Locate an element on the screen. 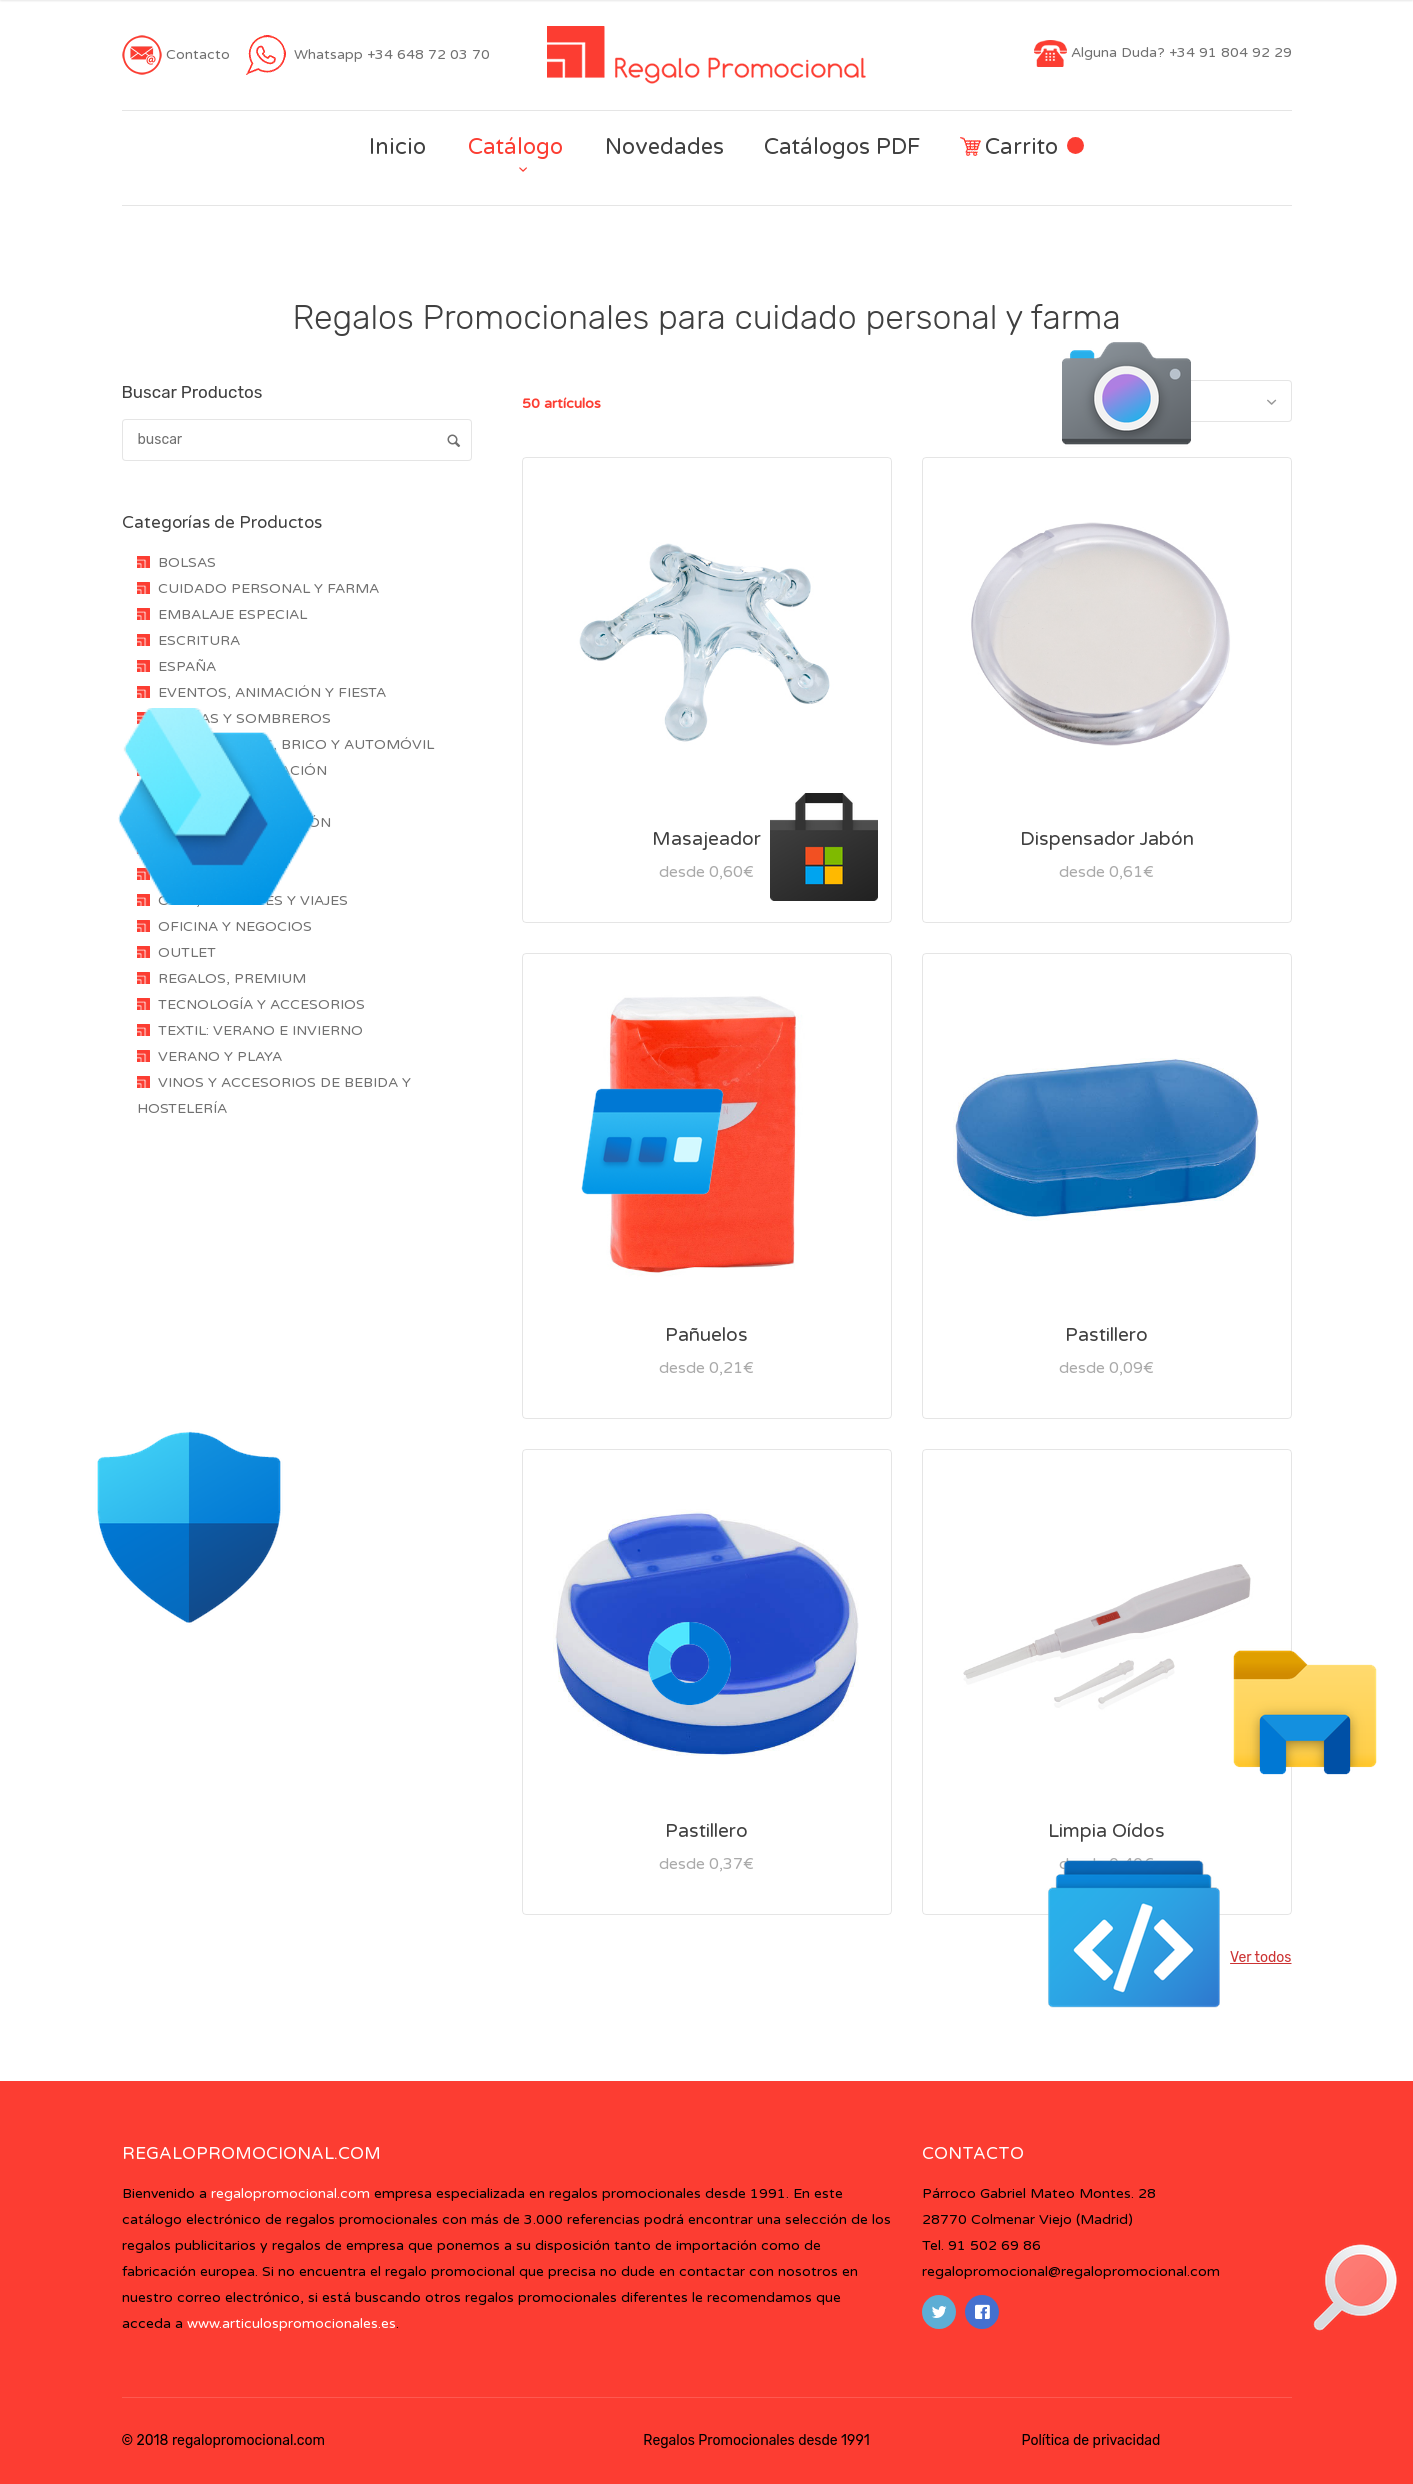  open the Microsoft Store app is located at coordinates (824, 847).